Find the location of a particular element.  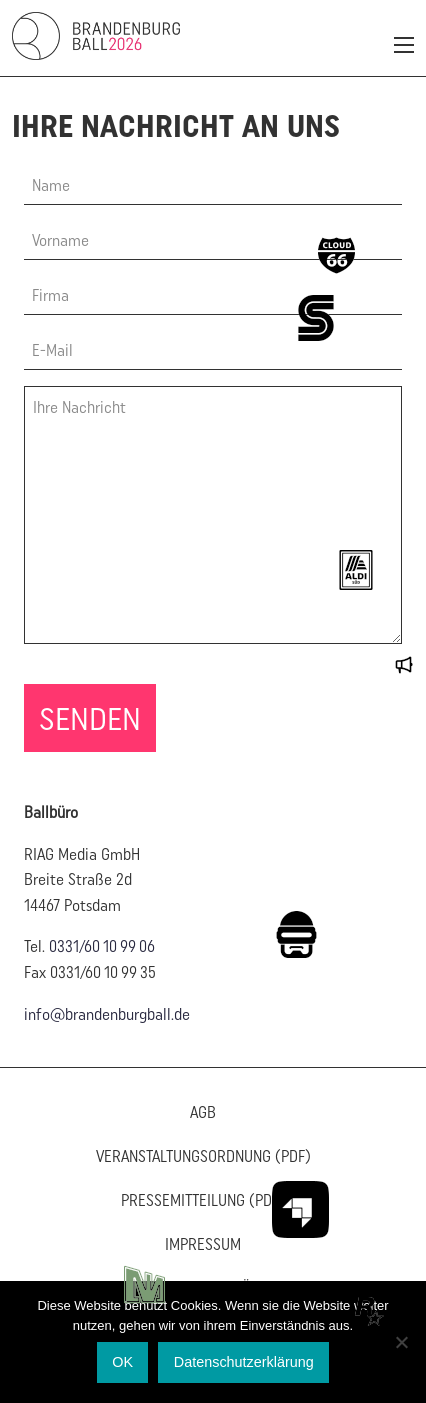

aldi süd company logo is located at coordinates (356, 570).